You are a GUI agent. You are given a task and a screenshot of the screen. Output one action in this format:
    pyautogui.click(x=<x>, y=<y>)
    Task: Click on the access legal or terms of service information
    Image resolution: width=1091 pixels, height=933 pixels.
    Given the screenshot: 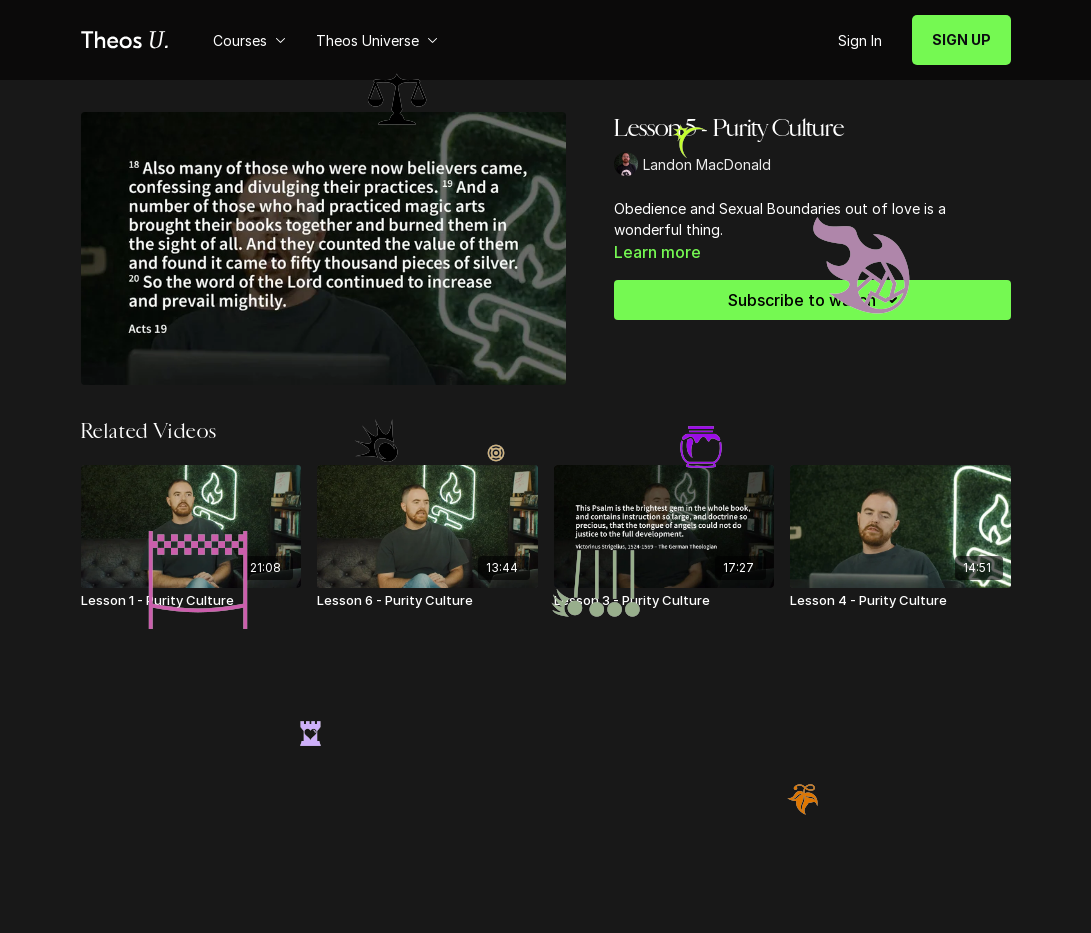 What is the action you would take?
    pyautogui.click(x=397, y=98)
    